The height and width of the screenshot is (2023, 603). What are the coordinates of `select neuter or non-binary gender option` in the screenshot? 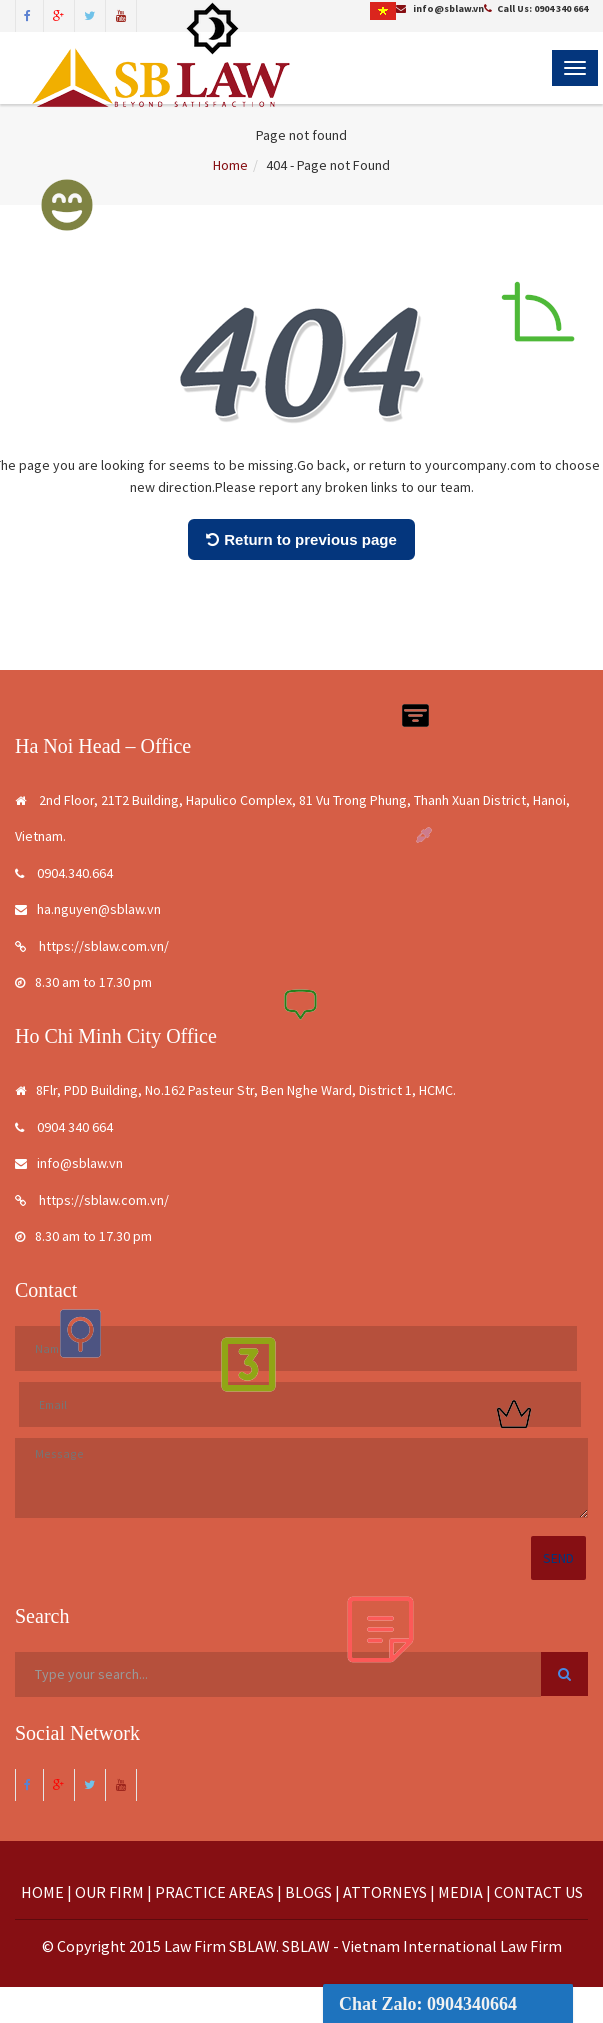 It's located at (80, 1333).